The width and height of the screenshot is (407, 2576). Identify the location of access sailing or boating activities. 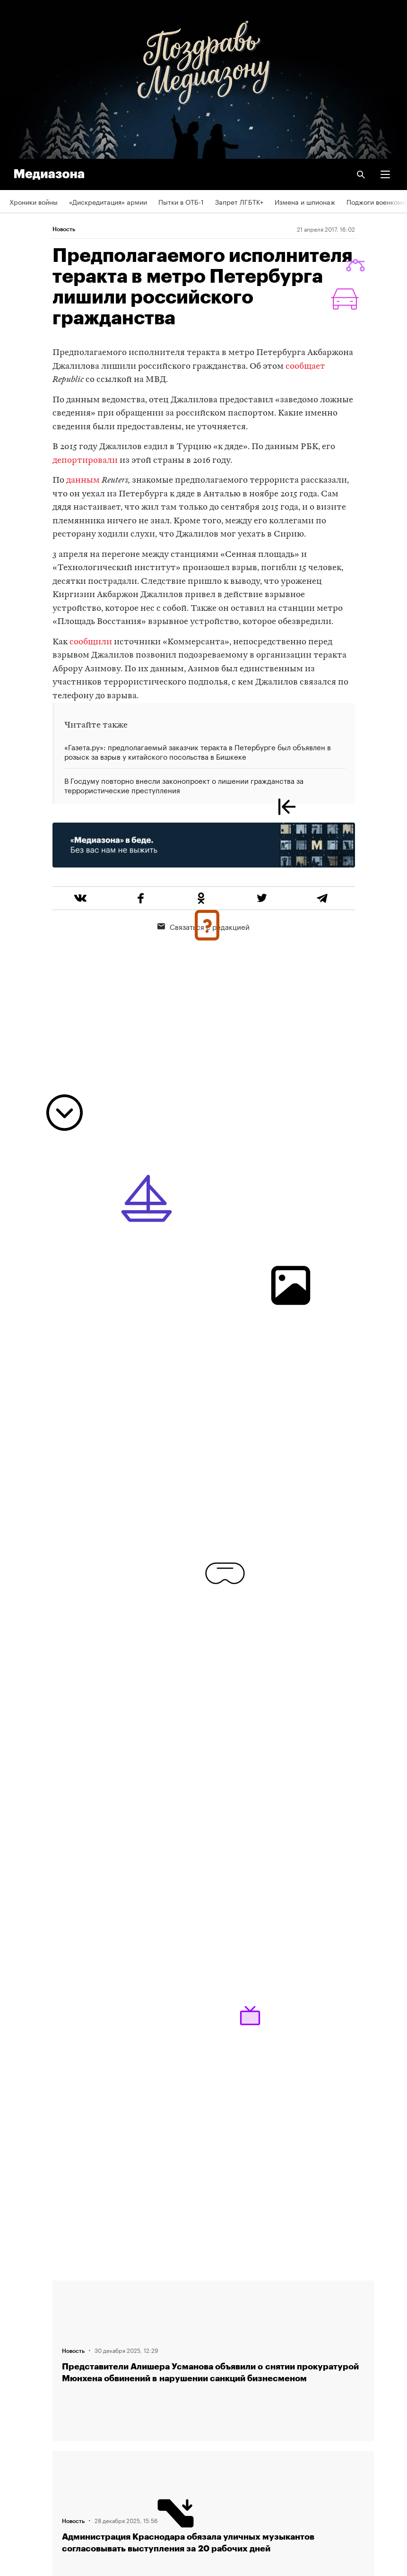
(147, 1202).